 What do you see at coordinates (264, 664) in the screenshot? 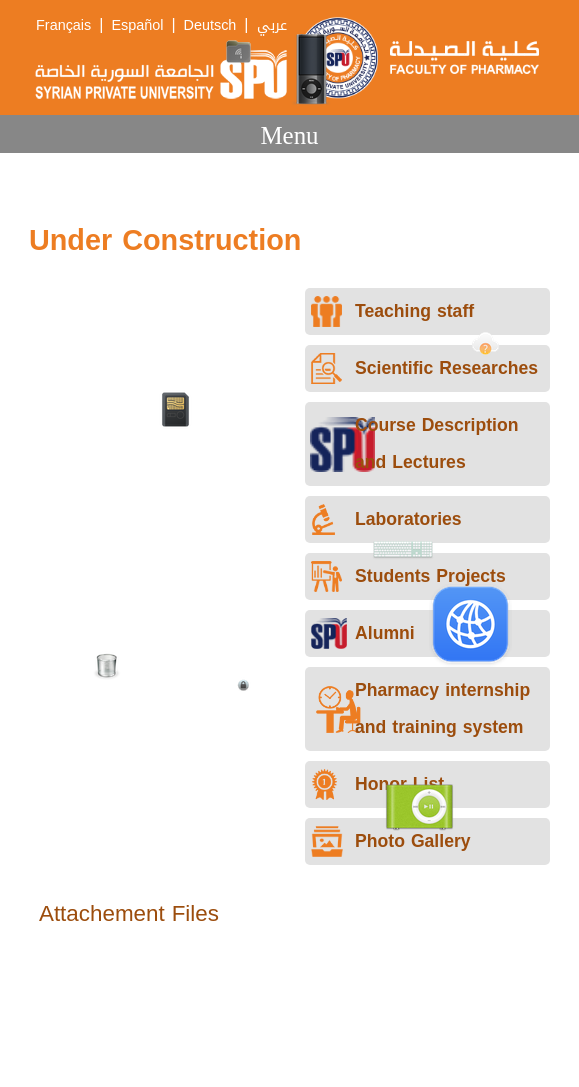
I see `indicates a locked or protected item` at bounding box center [264, 664].